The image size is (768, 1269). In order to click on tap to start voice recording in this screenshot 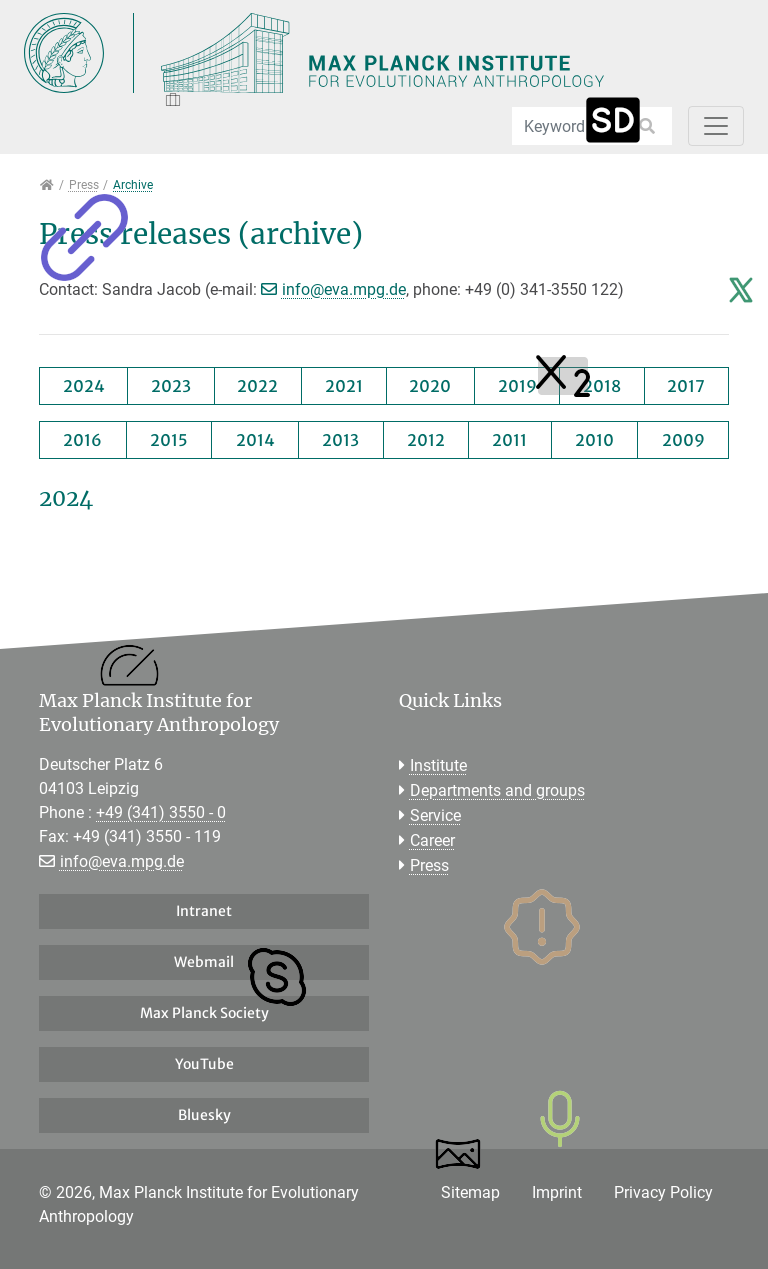, I will do `click(560, 1118)`.